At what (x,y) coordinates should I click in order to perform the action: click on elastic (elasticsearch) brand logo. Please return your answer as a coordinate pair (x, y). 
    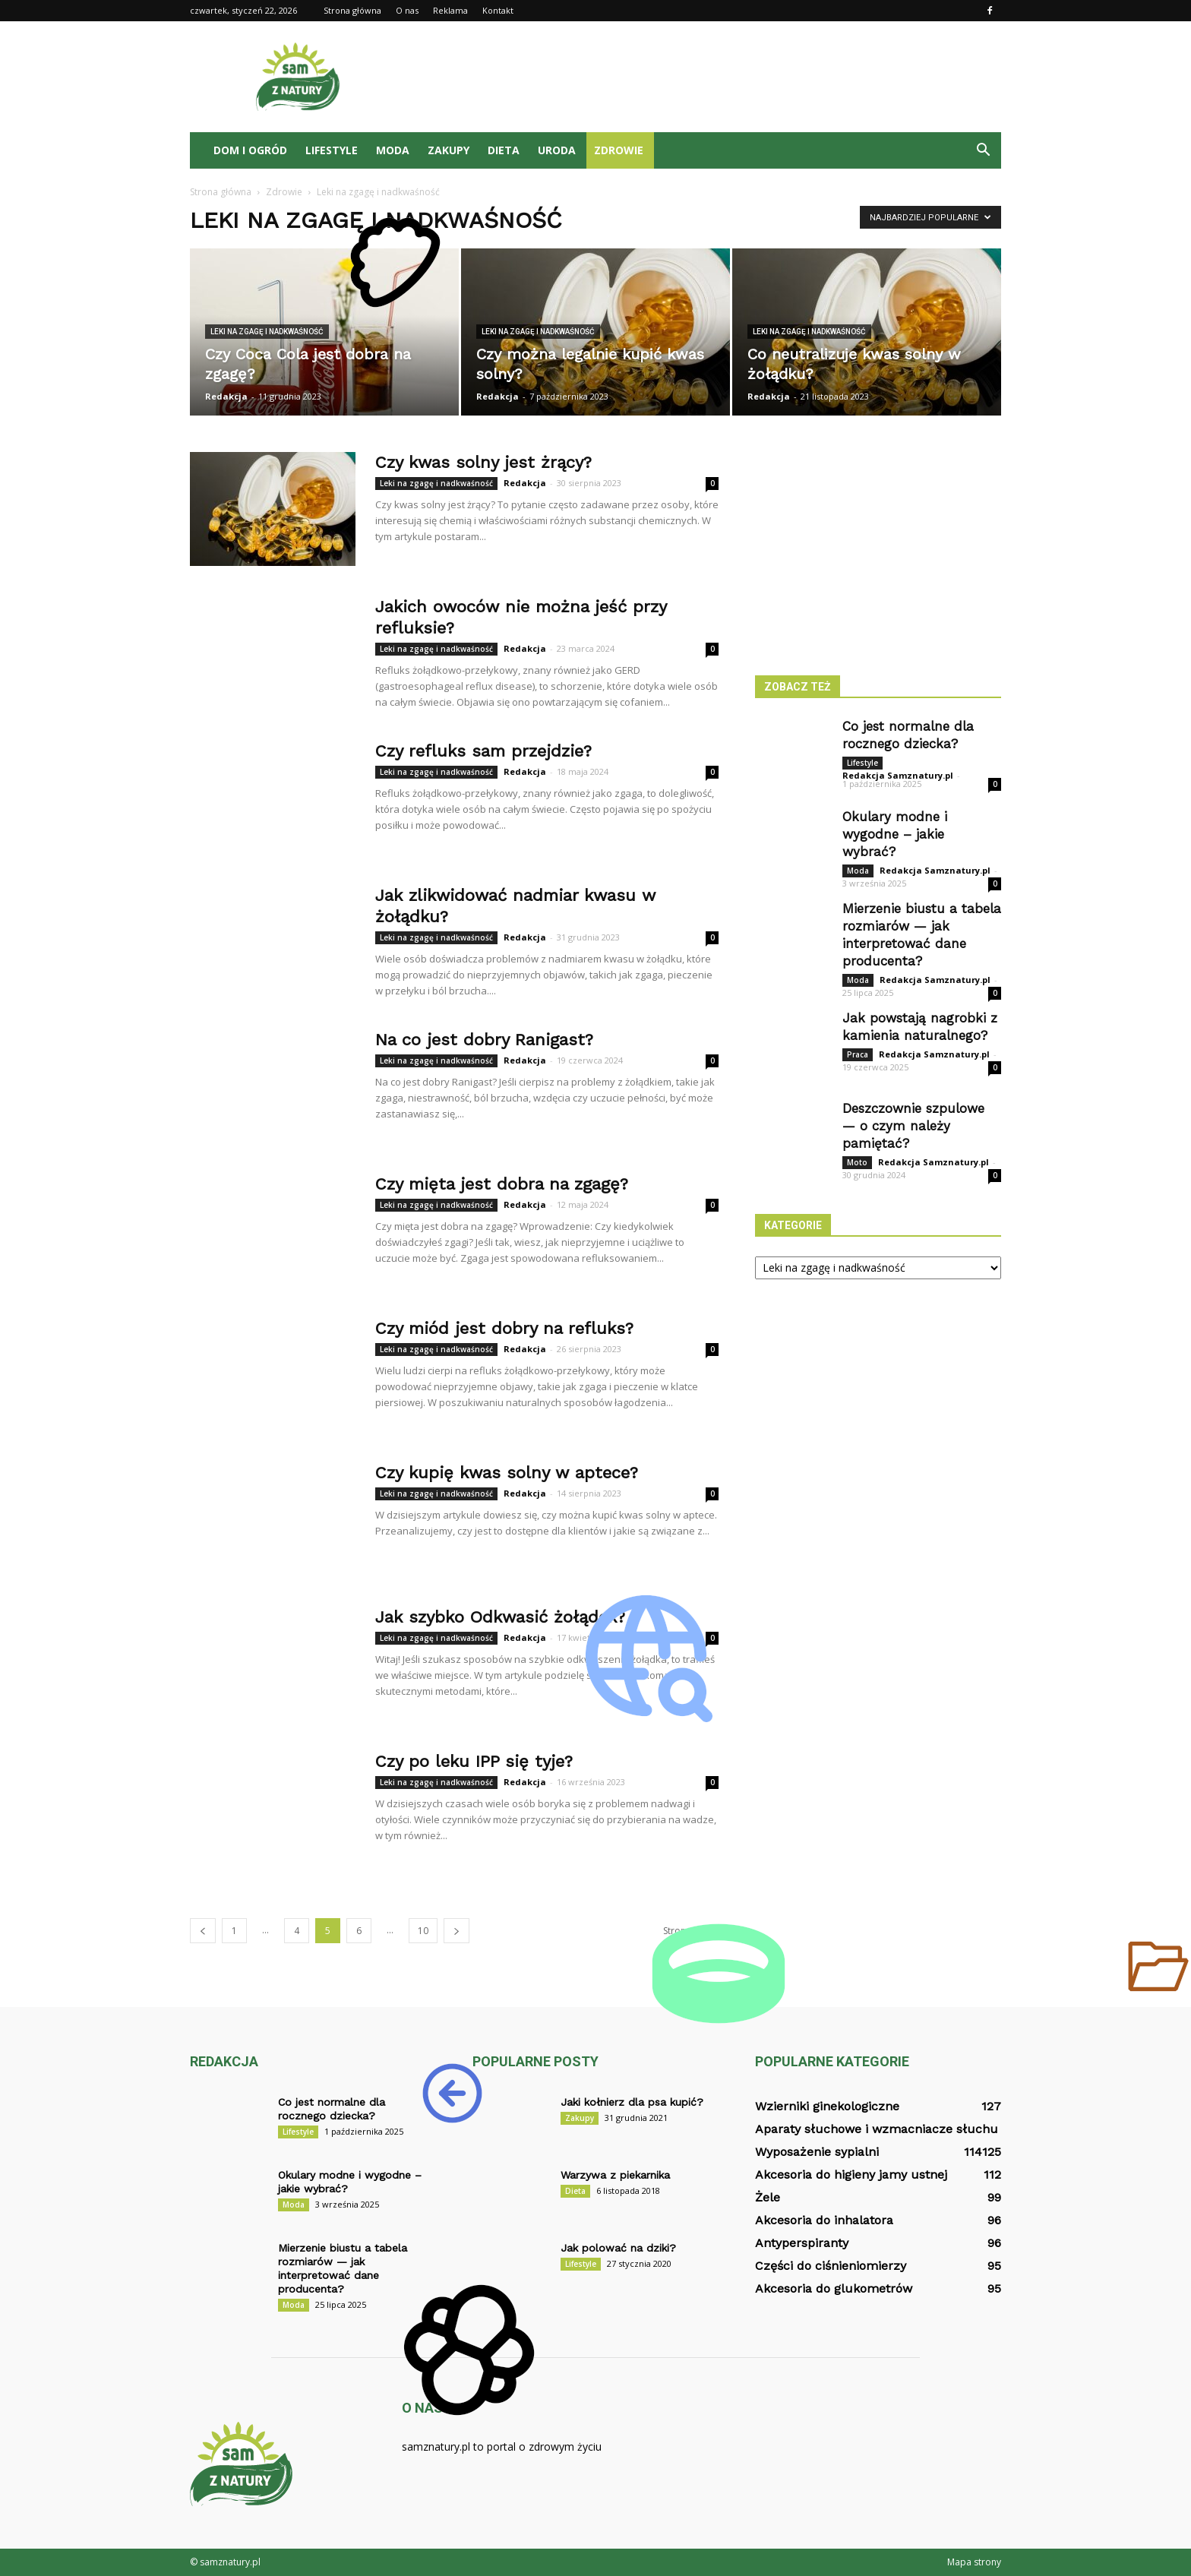
    Looking at the image, I should click on (469, 2350).